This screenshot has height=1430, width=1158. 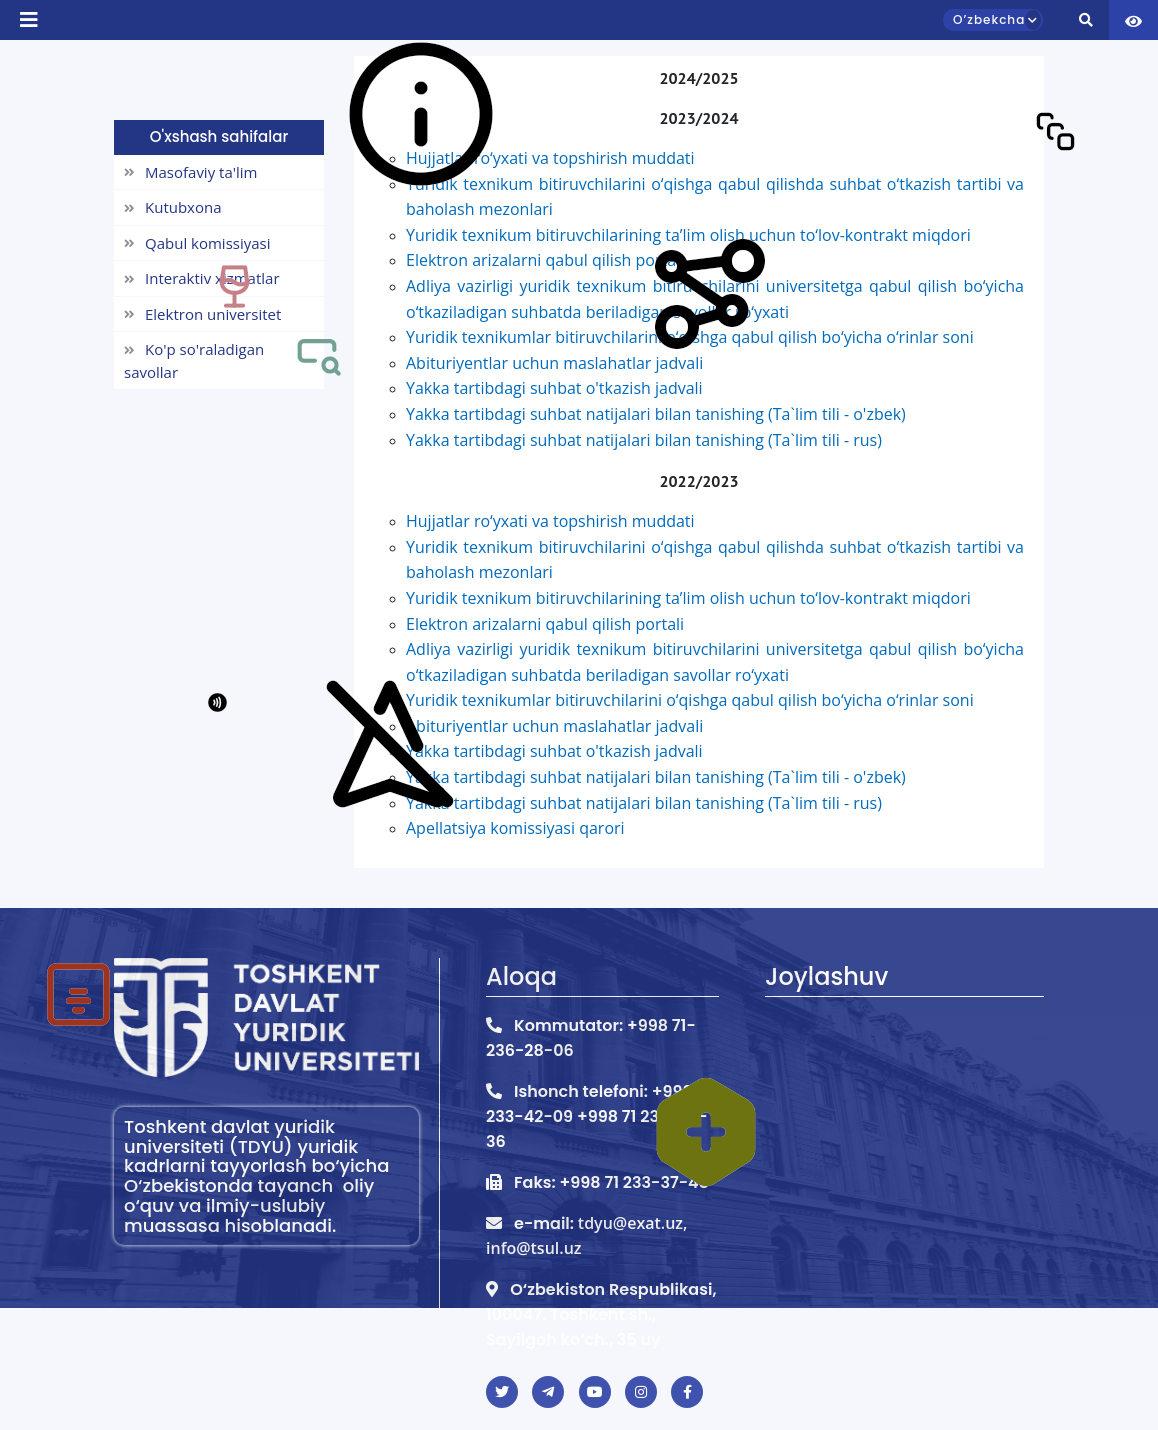 What do you see at coordinates (421, 114) in the screenshot?
I see `view more information or details` at bounding box center [421, 114].